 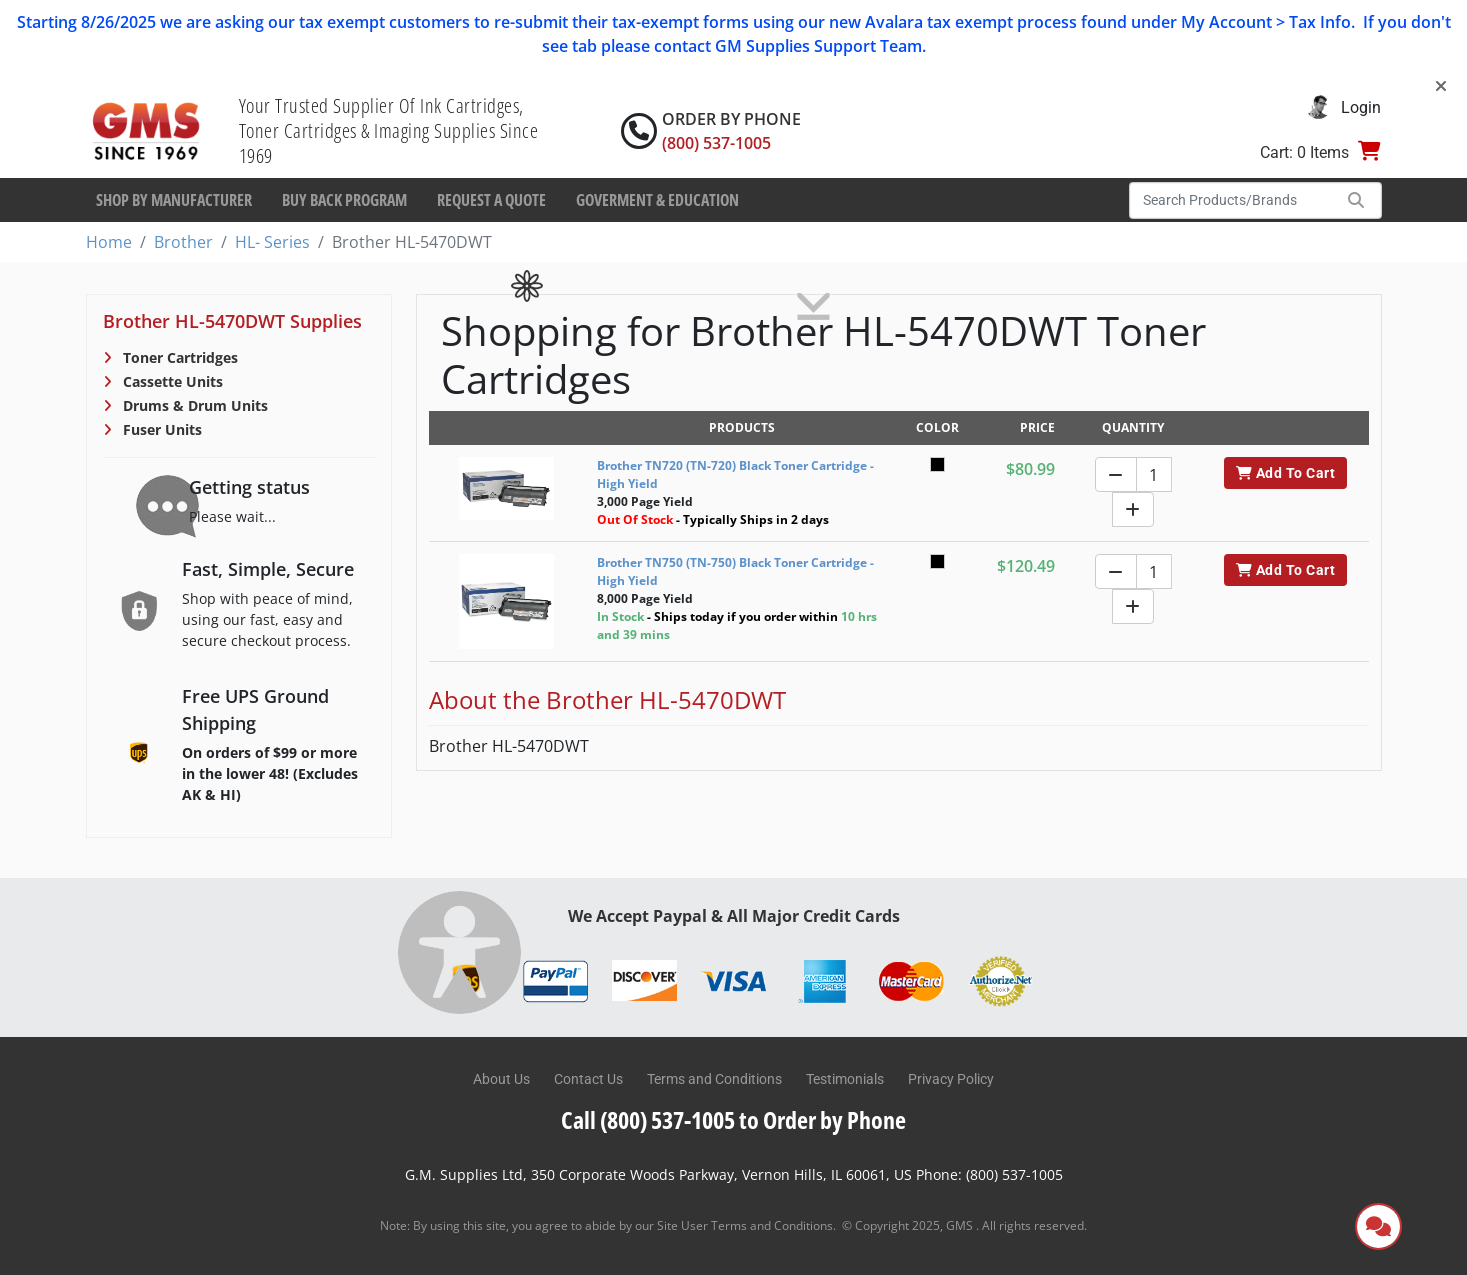 I want to click on open budgie window shuffler workspace manager, so click(x=527, y=286).